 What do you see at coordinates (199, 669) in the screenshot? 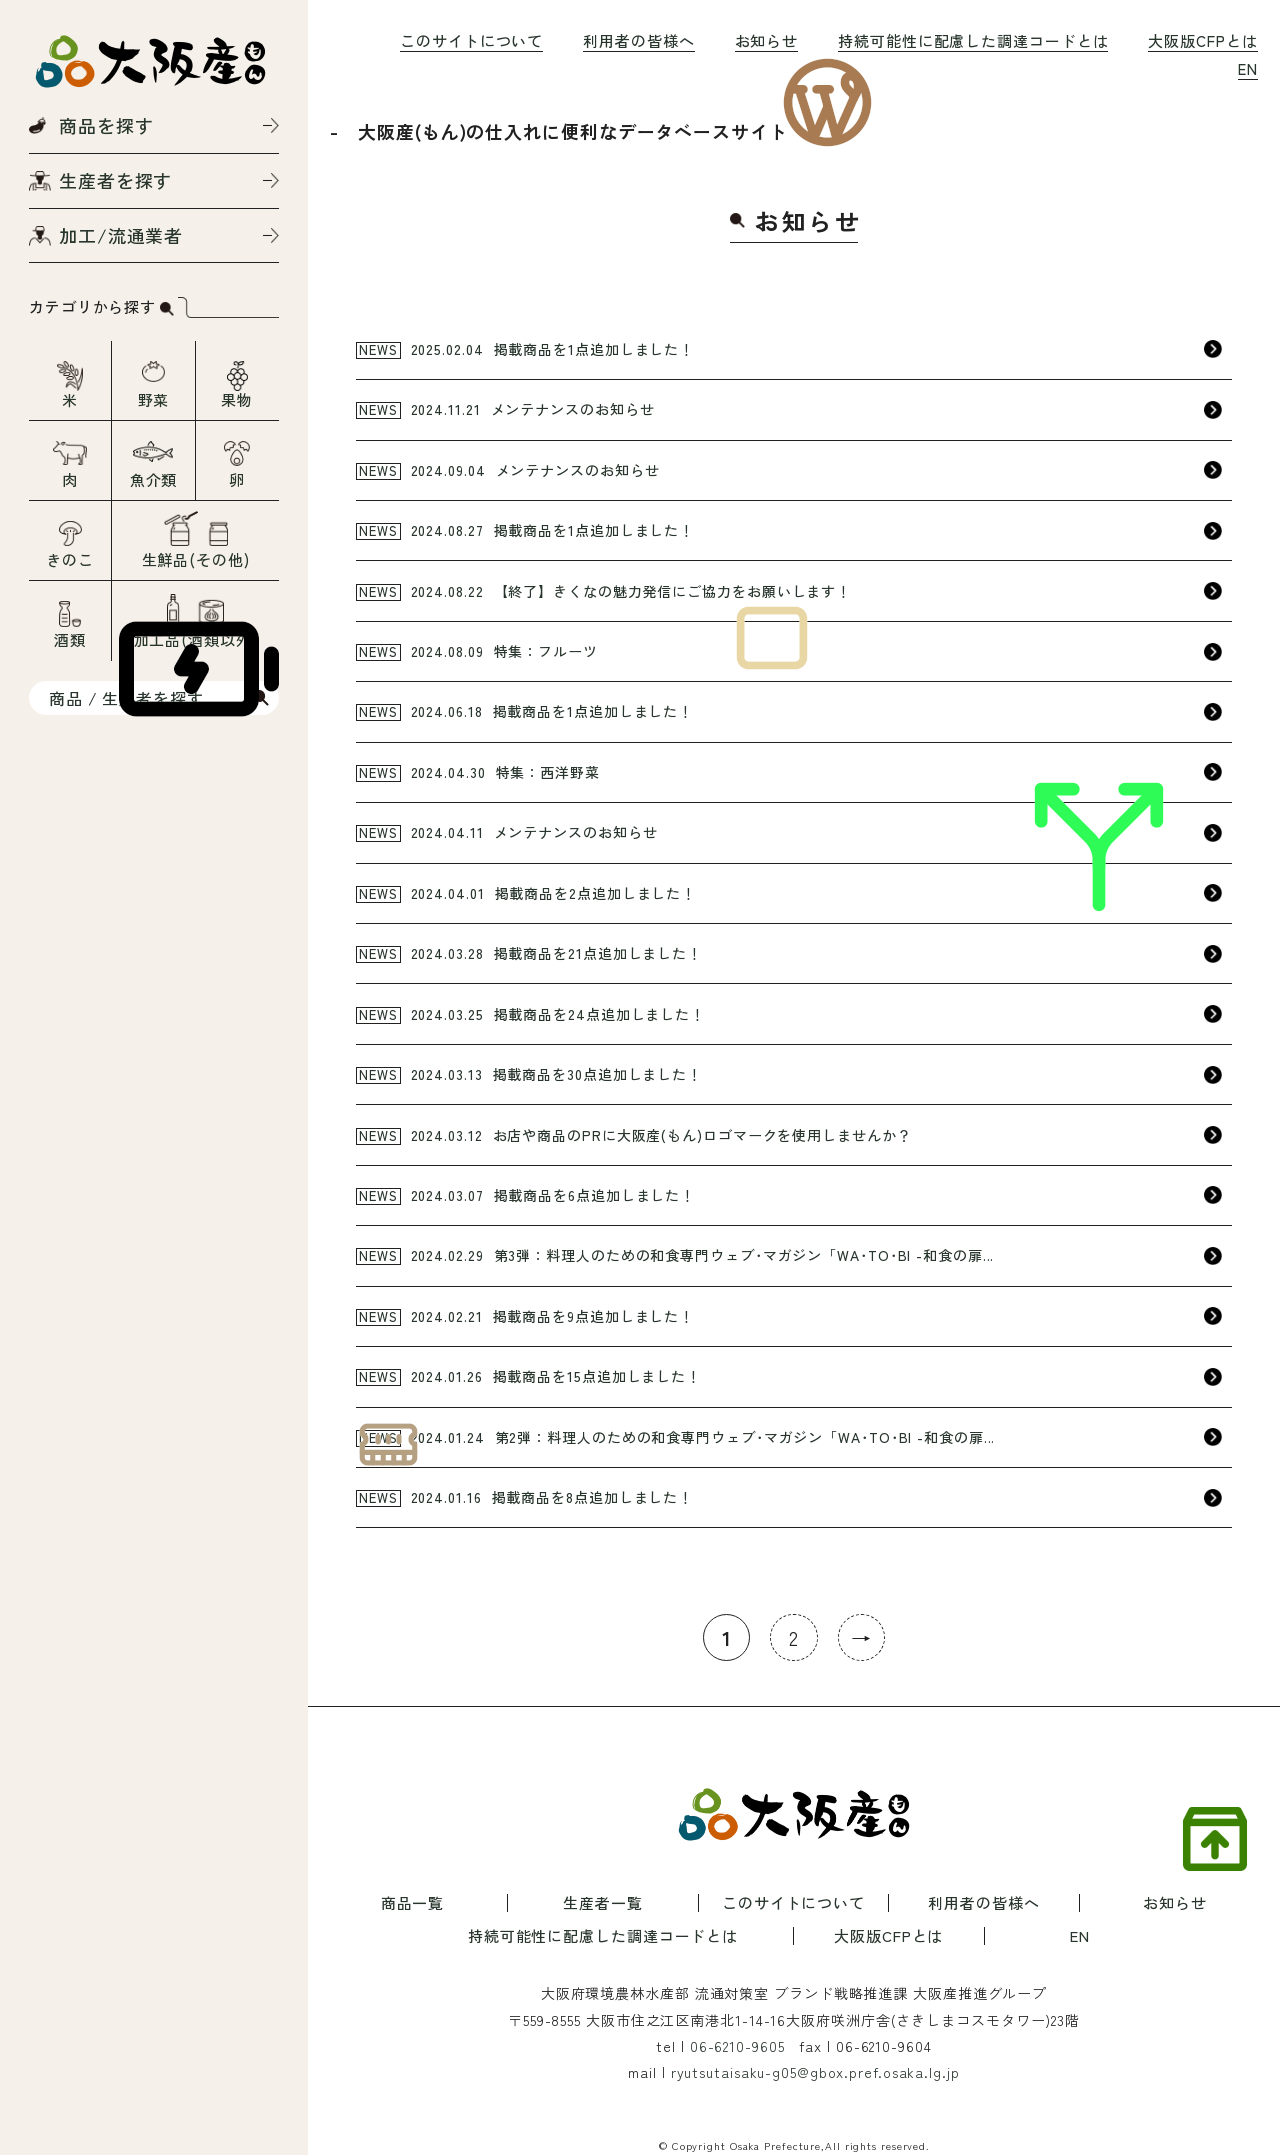
I see `indicates device is currently charging` at bounding box center [199, 669].